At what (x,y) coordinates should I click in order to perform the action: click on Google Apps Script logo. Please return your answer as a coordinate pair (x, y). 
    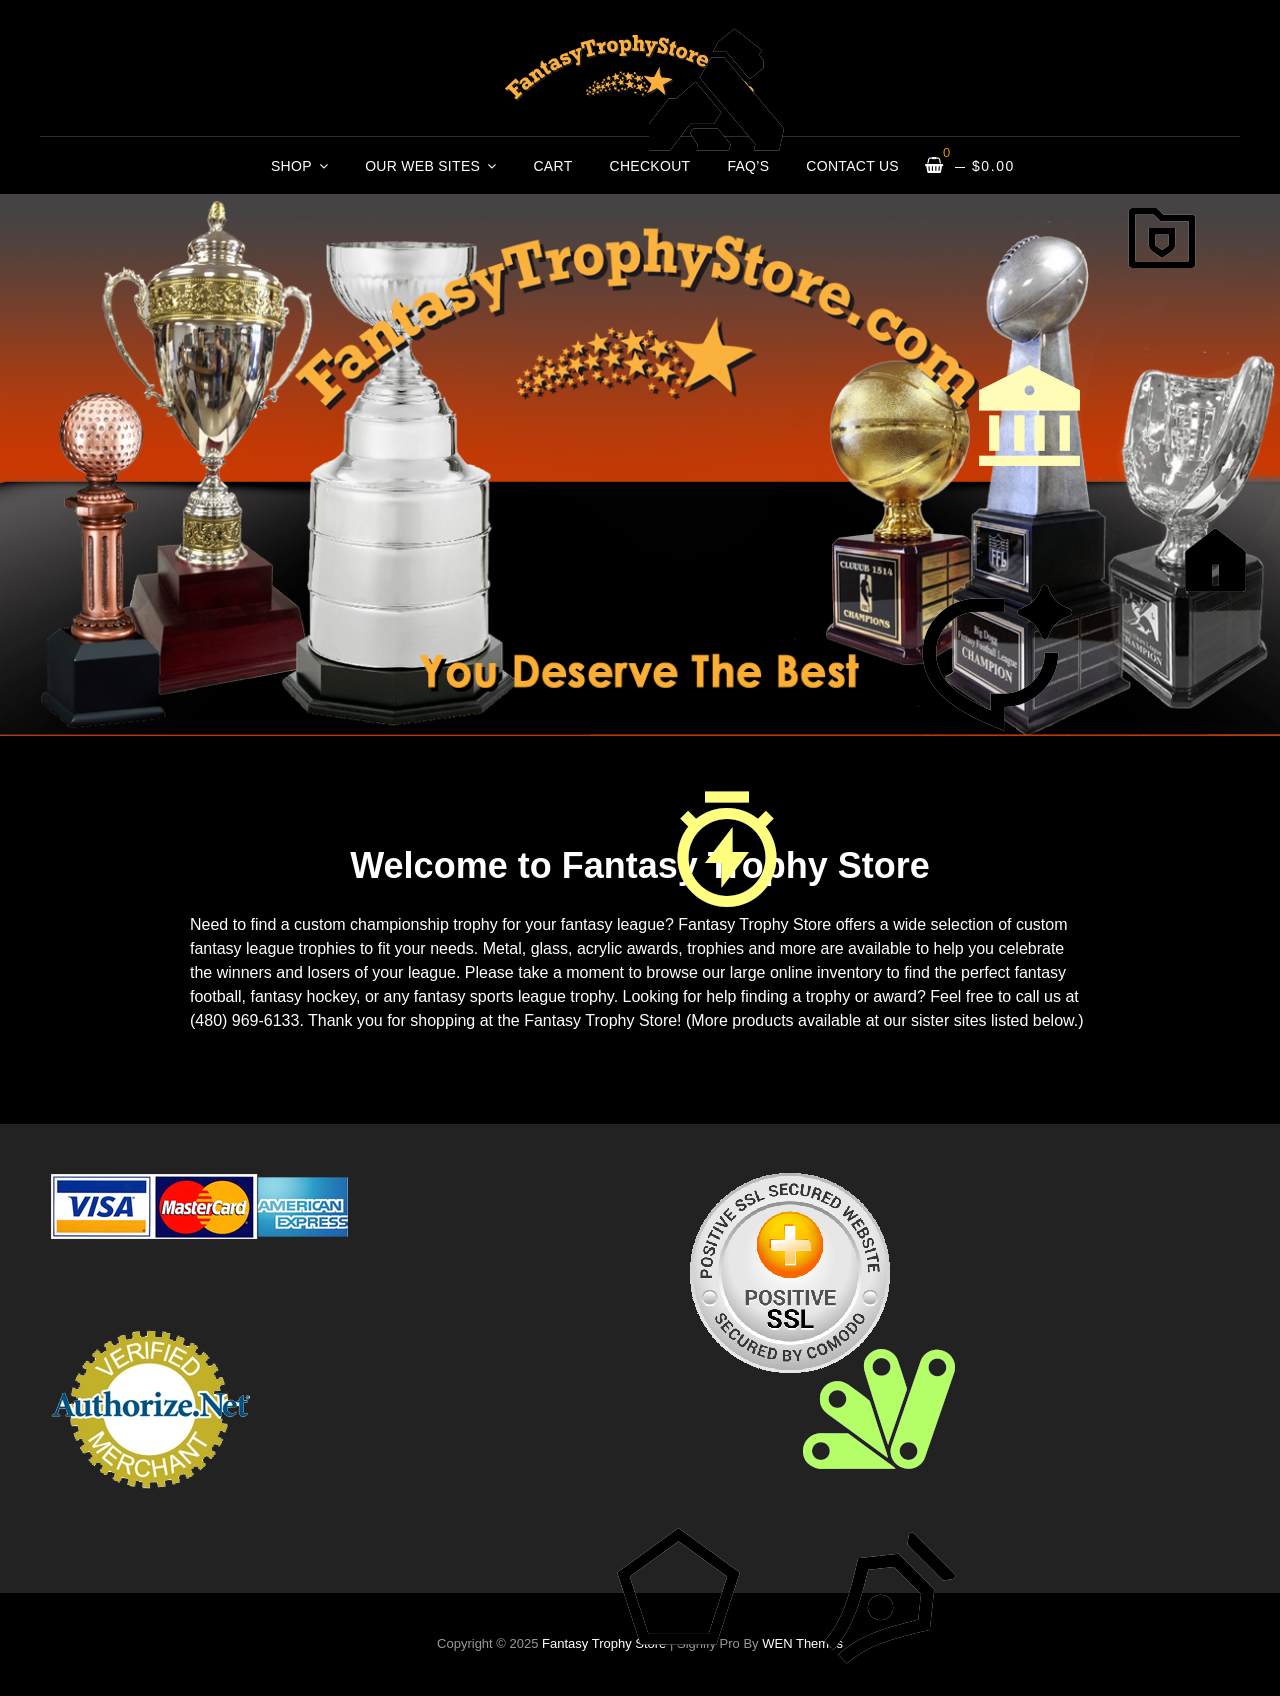
    Looking at the image, I should click on (879, 1409).